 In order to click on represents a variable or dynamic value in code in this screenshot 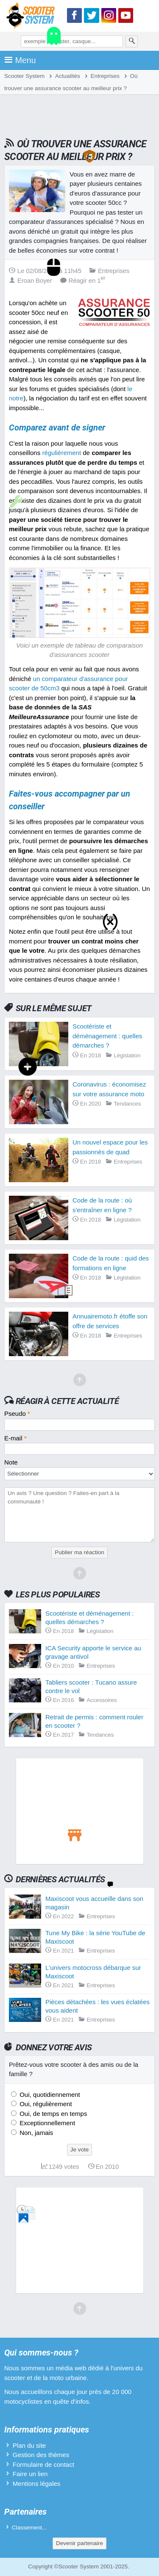, I will do `click(110, 922)`.